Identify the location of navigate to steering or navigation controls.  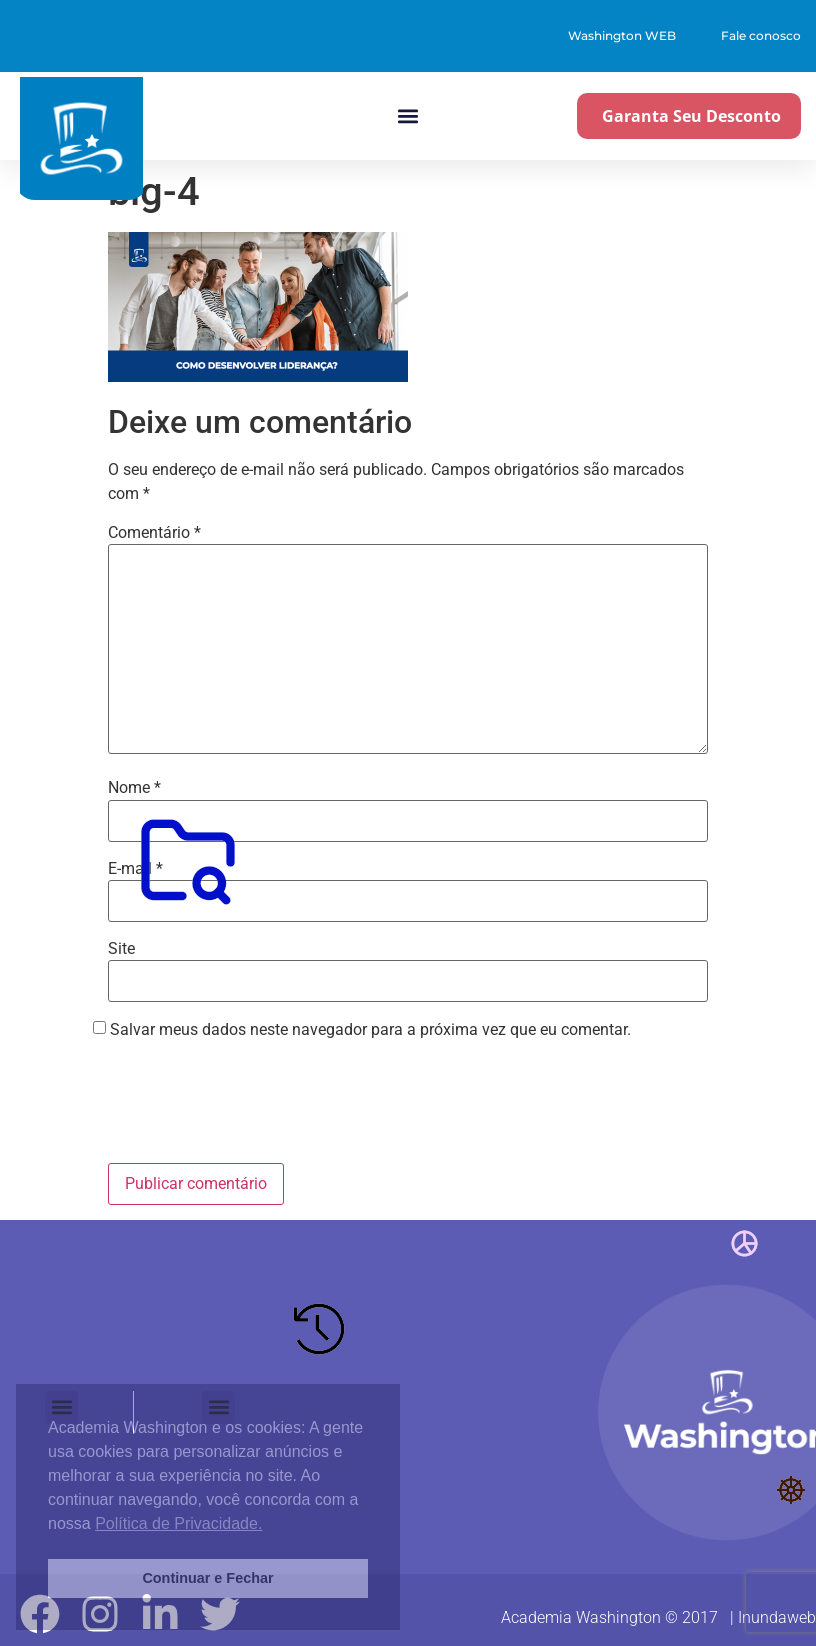
(791, 1490).